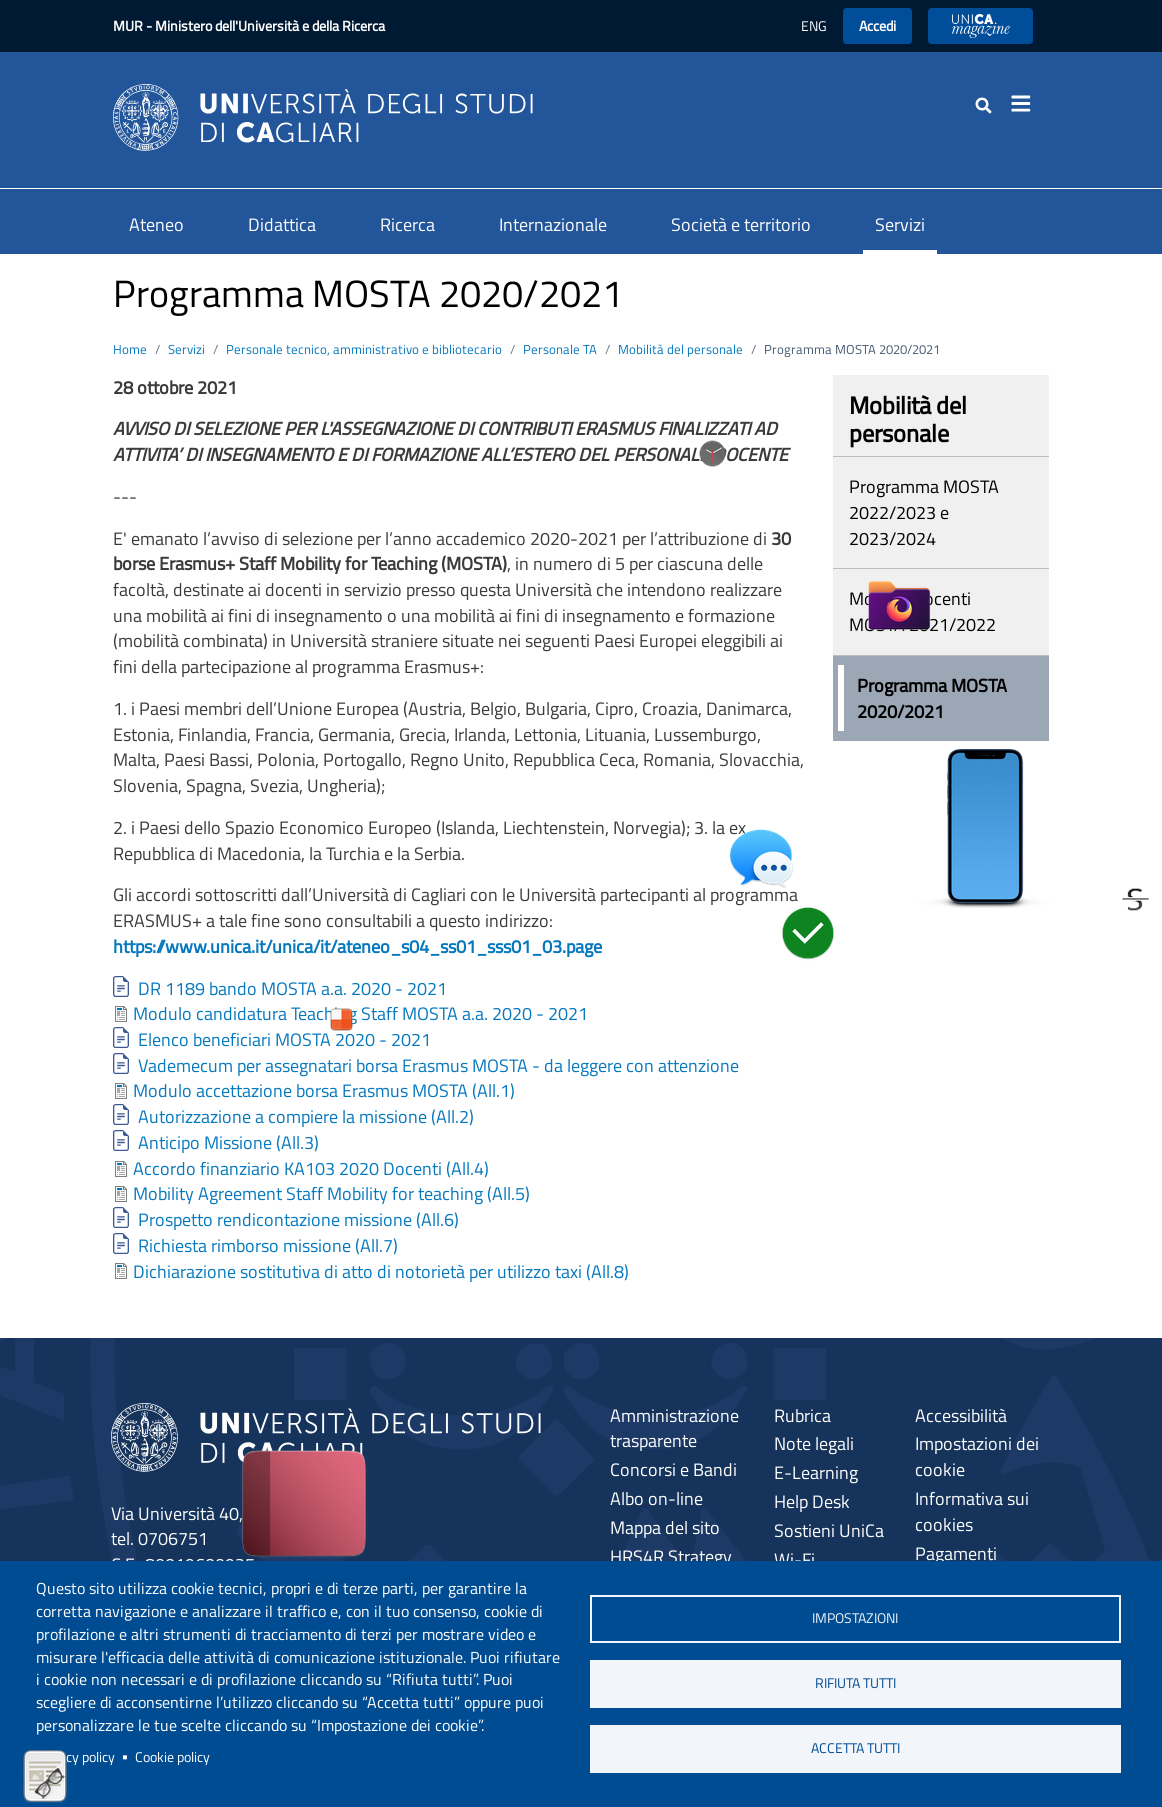  I want to click on access desktop folder contents, so click(304, 1499).